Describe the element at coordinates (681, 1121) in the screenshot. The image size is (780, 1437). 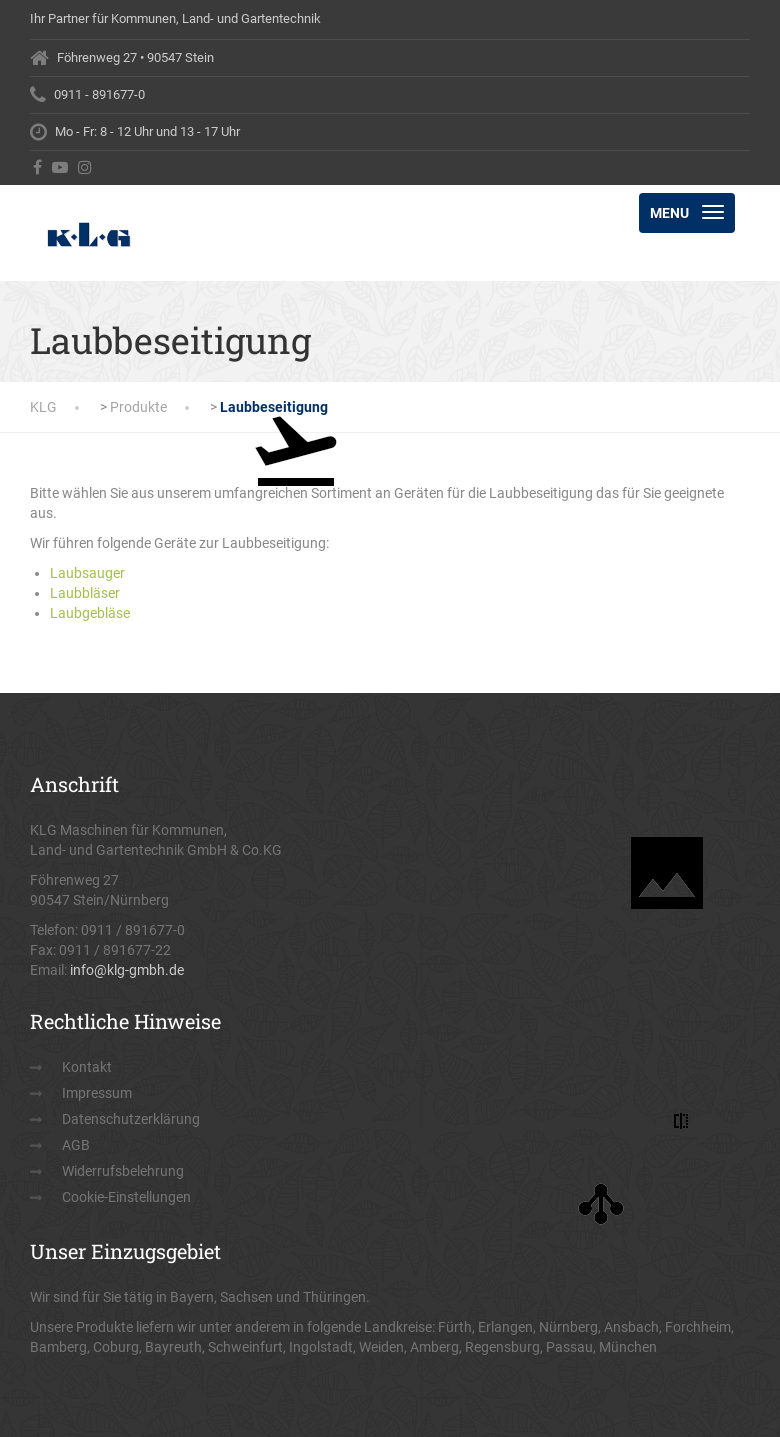
I see `flip image horizontally` at that location.